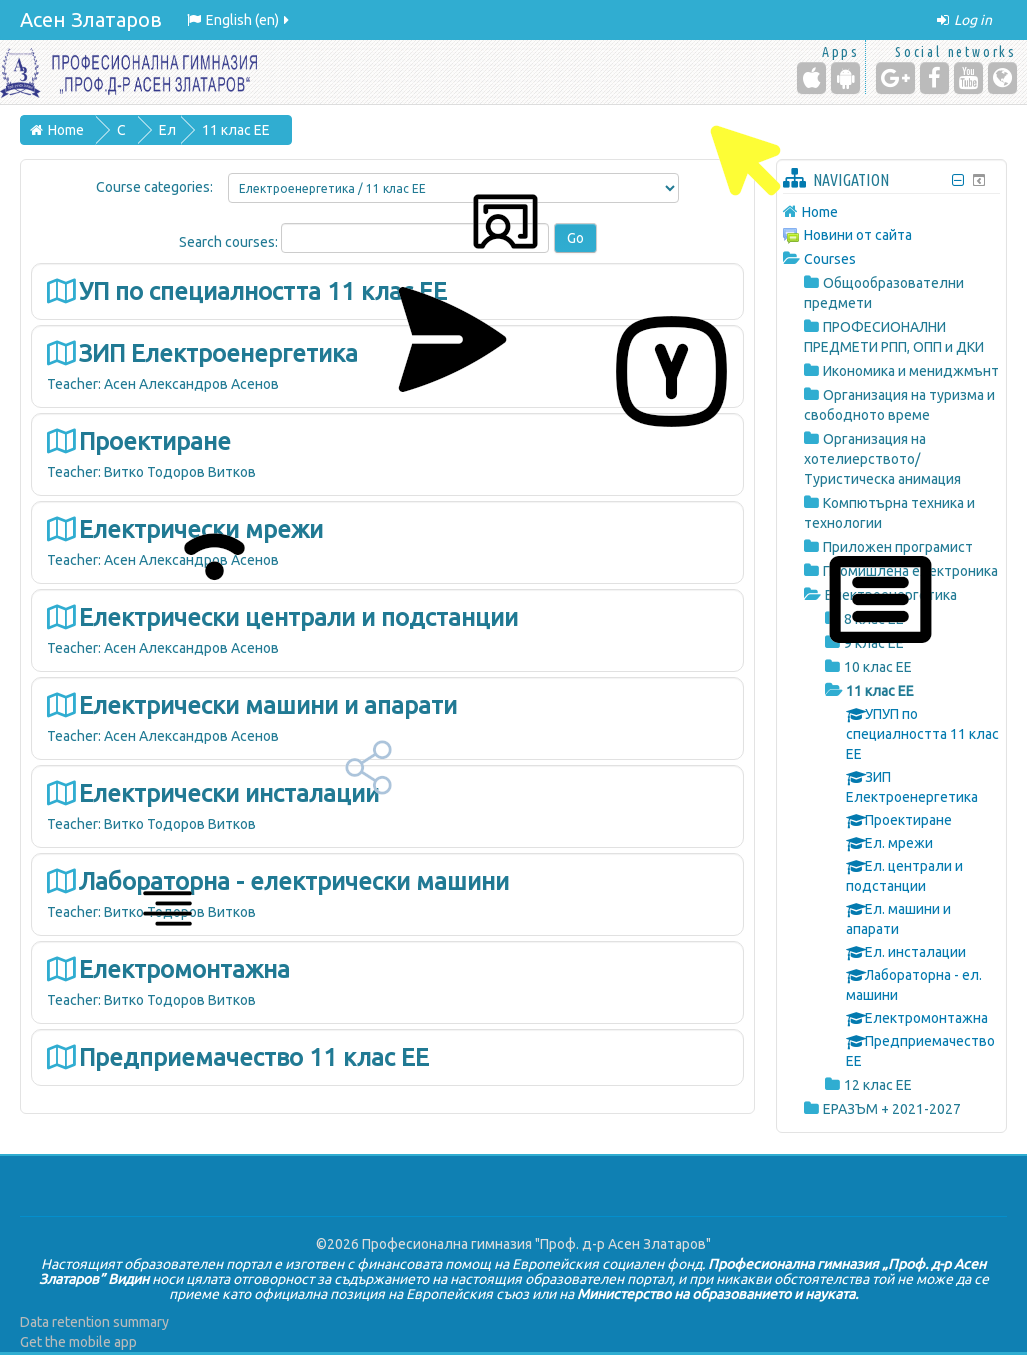 The height and width of the screenshot is (1355, 1027). I want to click on view article or document, so click(880, 599).